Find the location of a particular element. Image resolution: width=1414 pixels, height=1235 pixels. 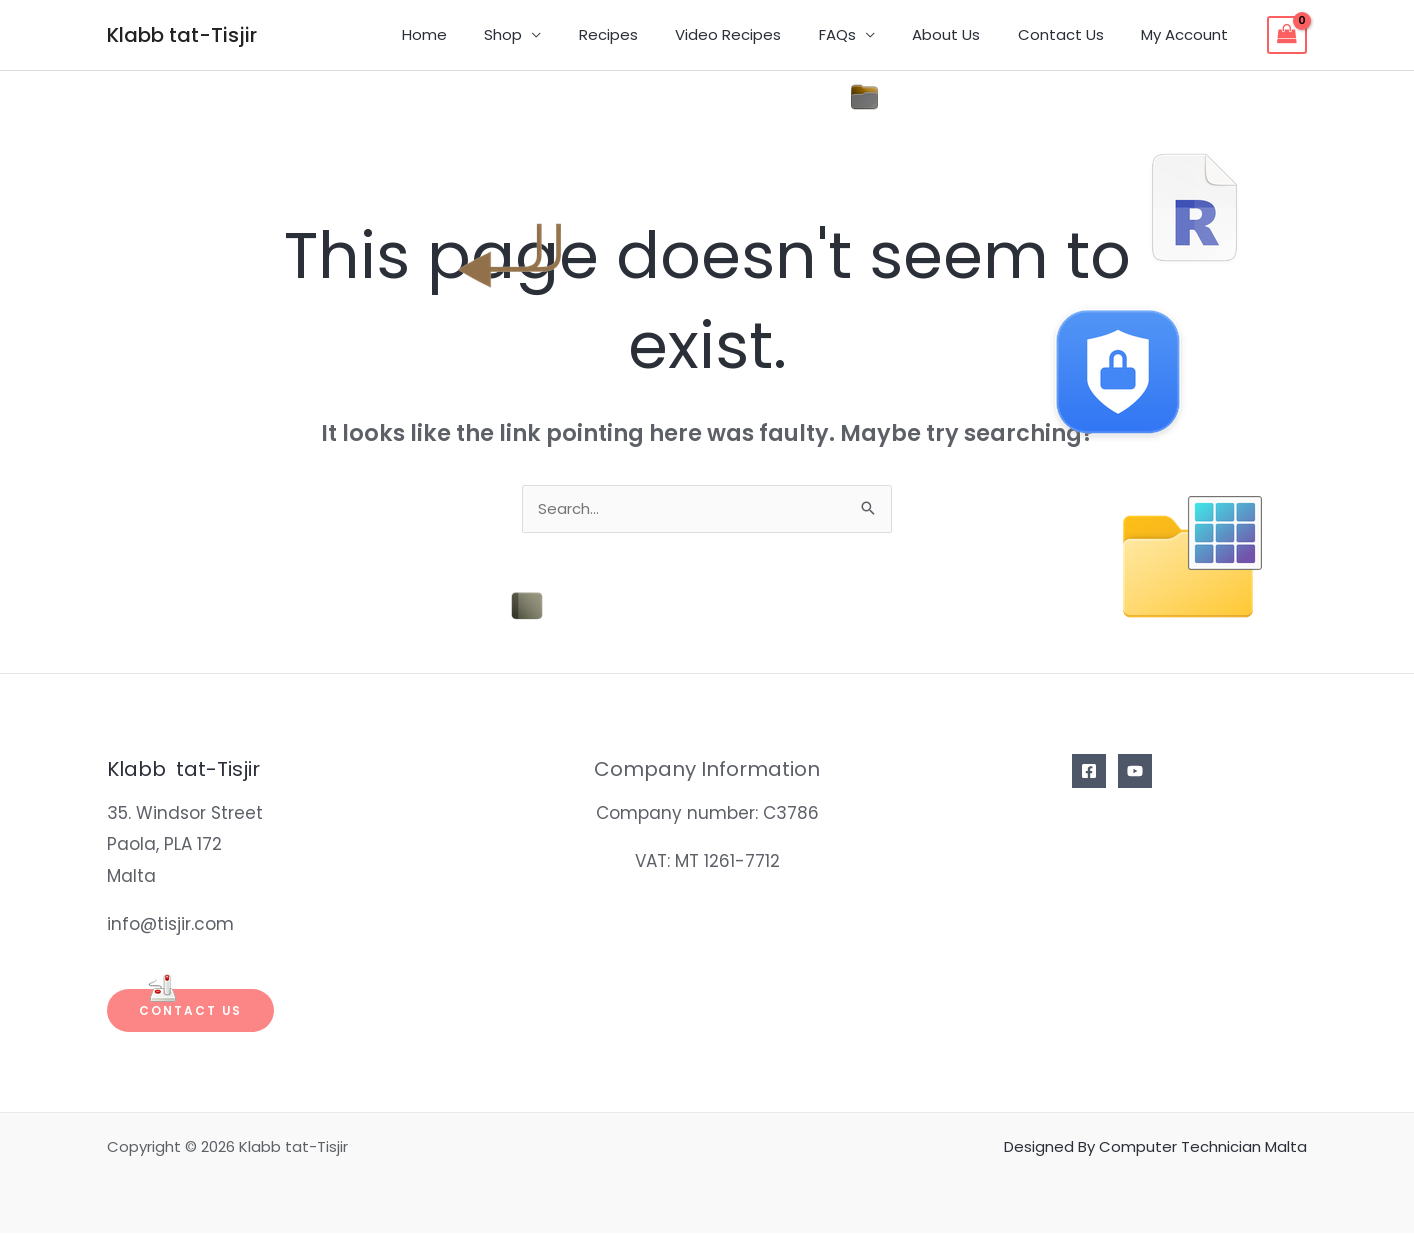

reply to all recipients of an email is located at coordinates (508, 255).